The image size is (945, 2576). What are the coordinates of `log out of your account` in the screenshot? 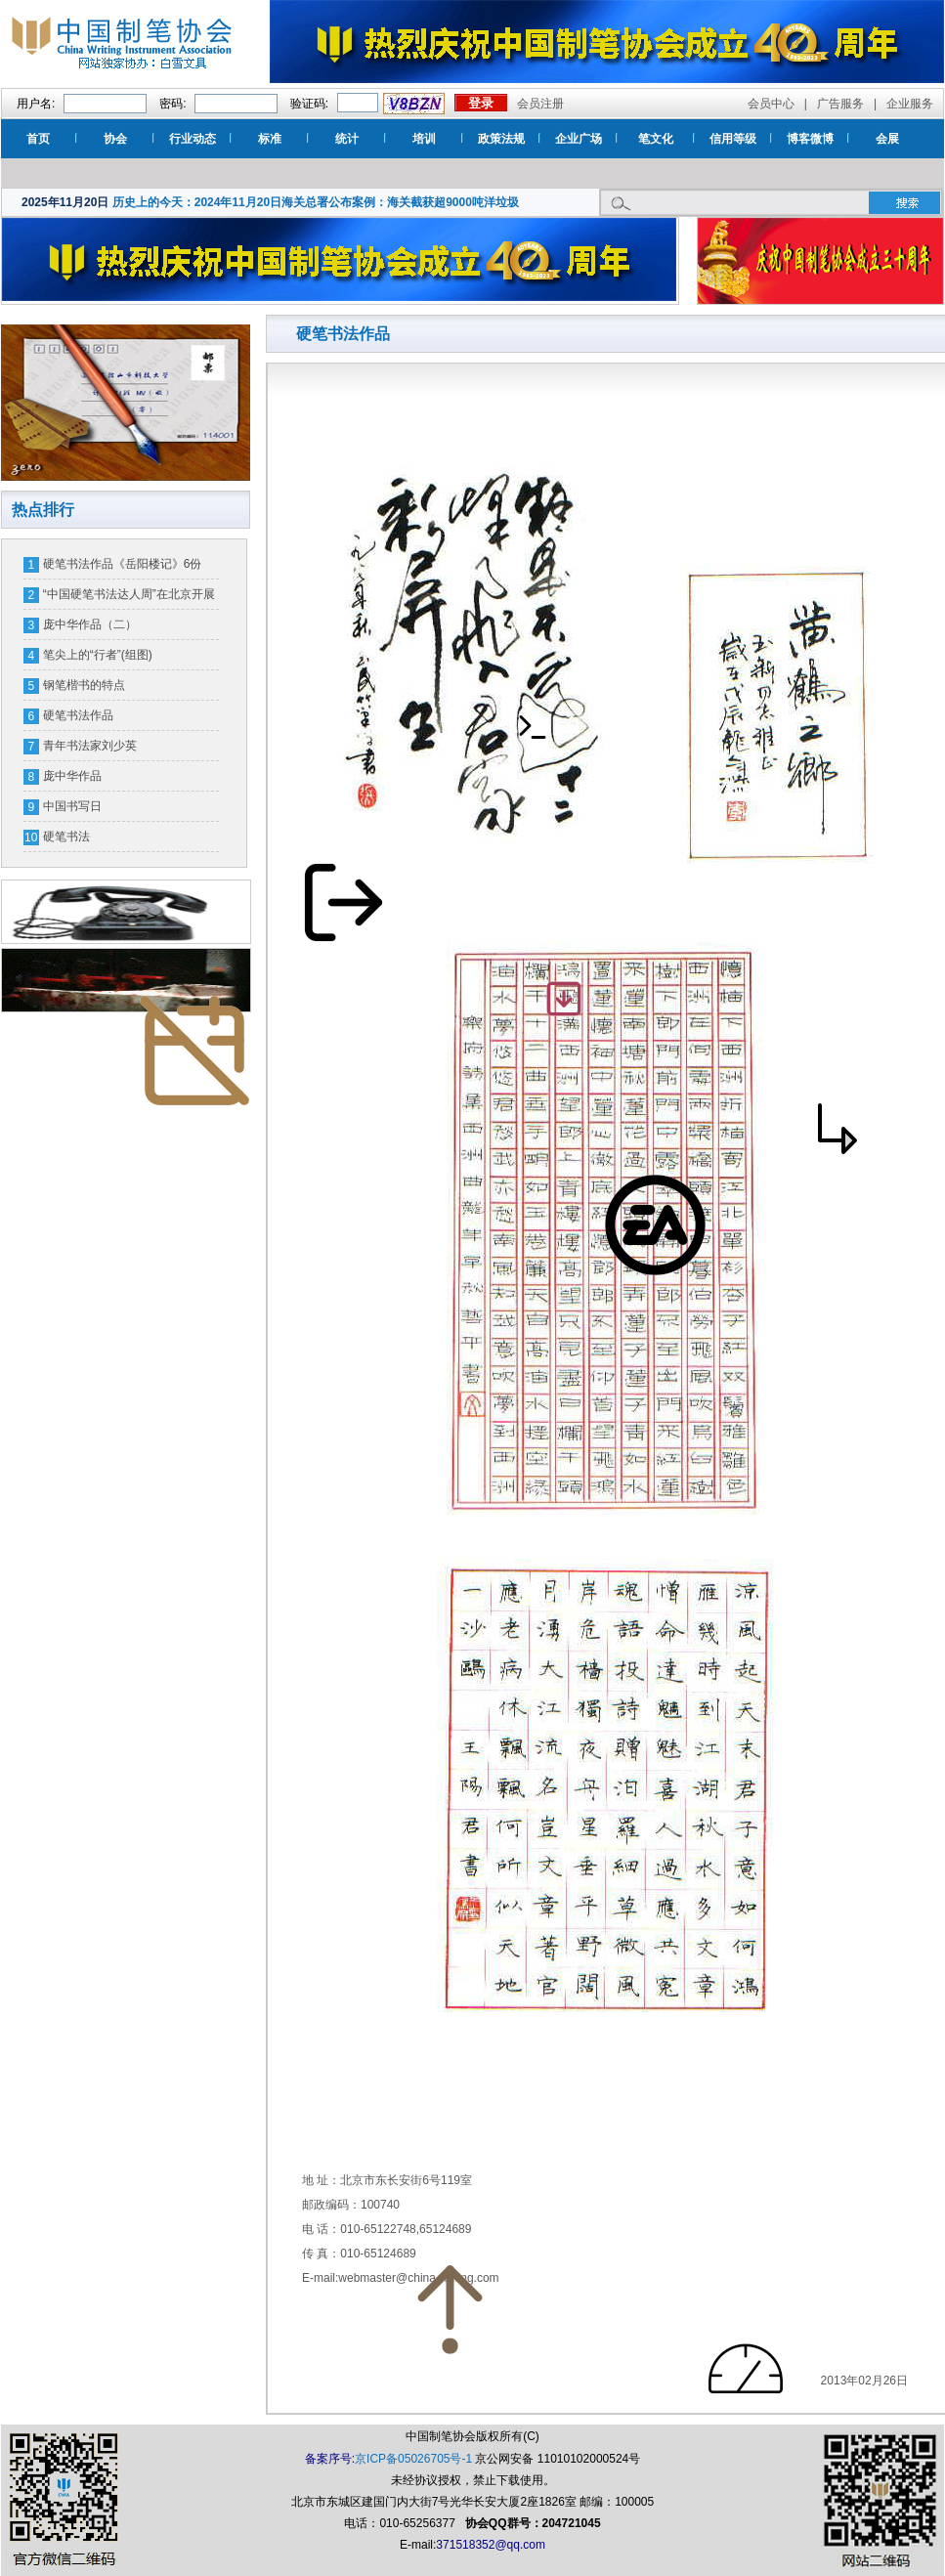 It's located at (343, 902).